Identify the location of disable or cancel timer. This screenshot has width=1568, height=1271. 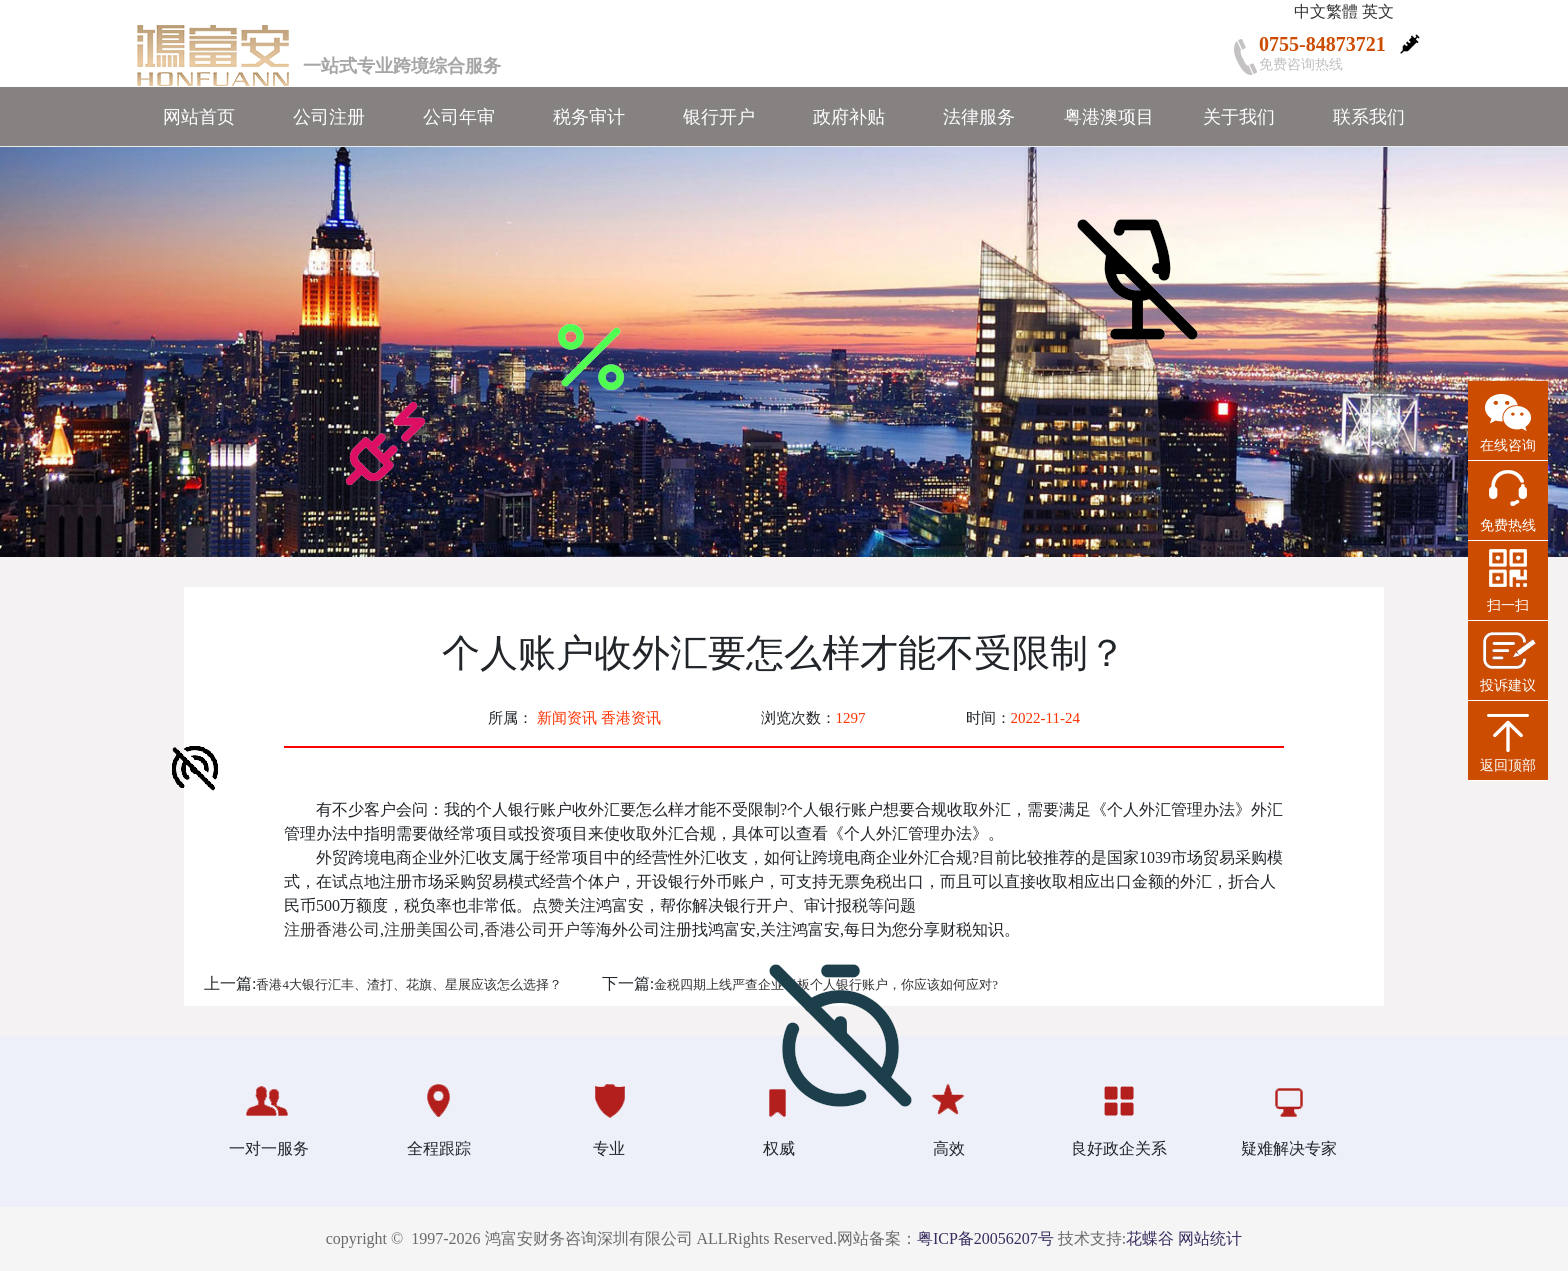
(840, 1035).